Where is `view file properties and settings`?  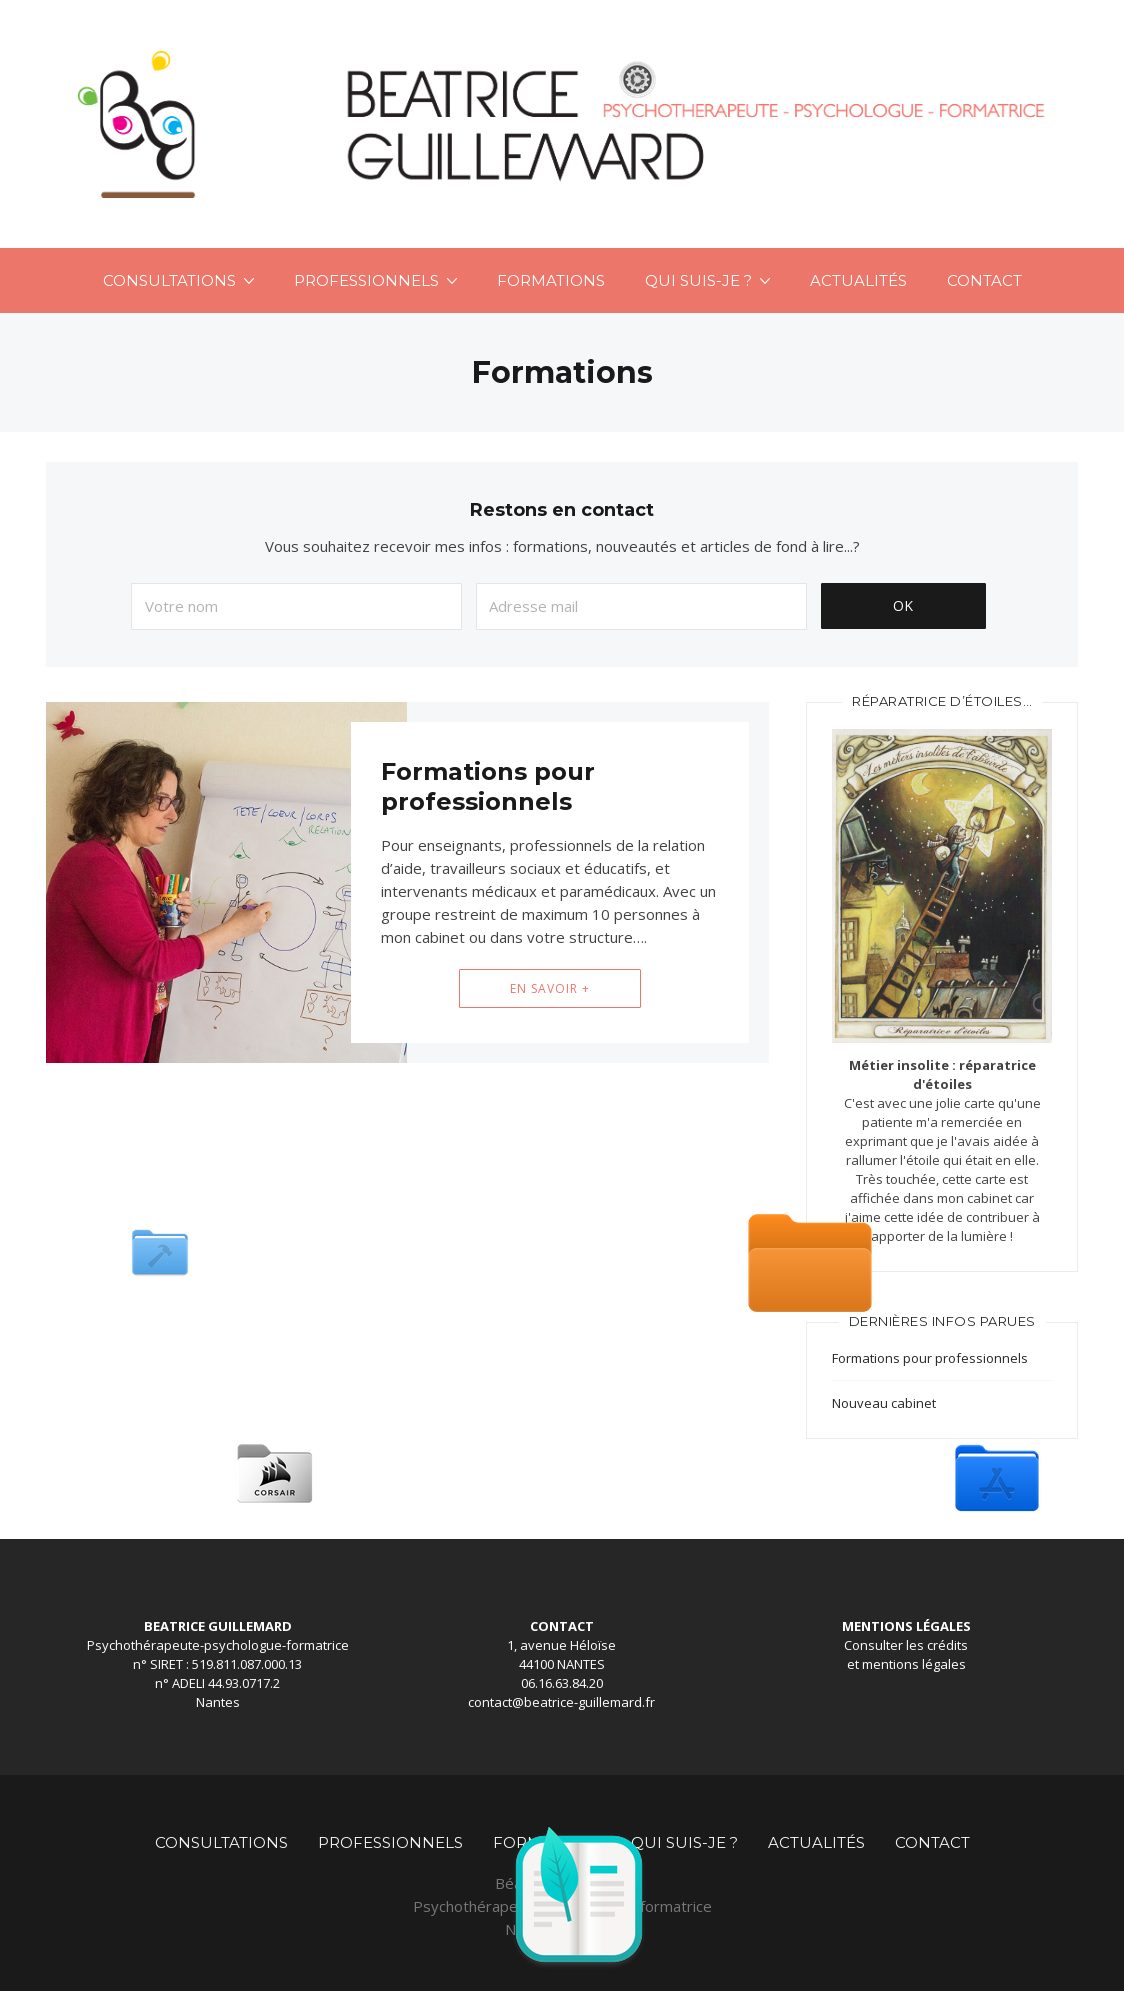
view file properties and settings is located at coordinates (637, 79).